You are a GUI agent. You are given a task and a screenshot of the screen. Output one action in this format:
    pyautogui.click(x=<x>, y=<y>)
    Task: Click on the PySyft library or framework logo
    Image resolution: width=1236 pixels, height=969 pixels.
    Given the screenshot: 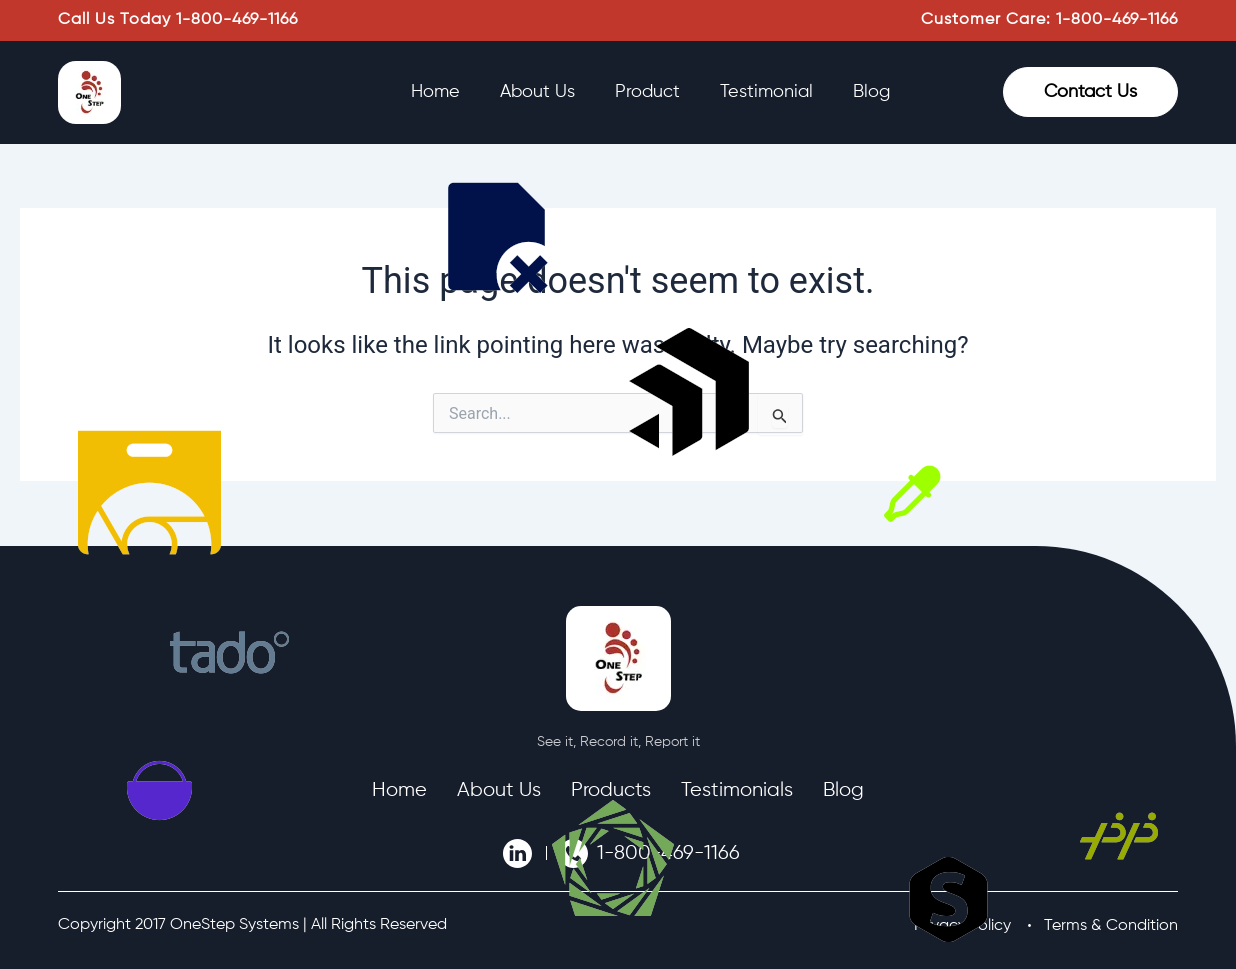 What is the action you would take?
    pyautogui.click(x=613, y=858)
    